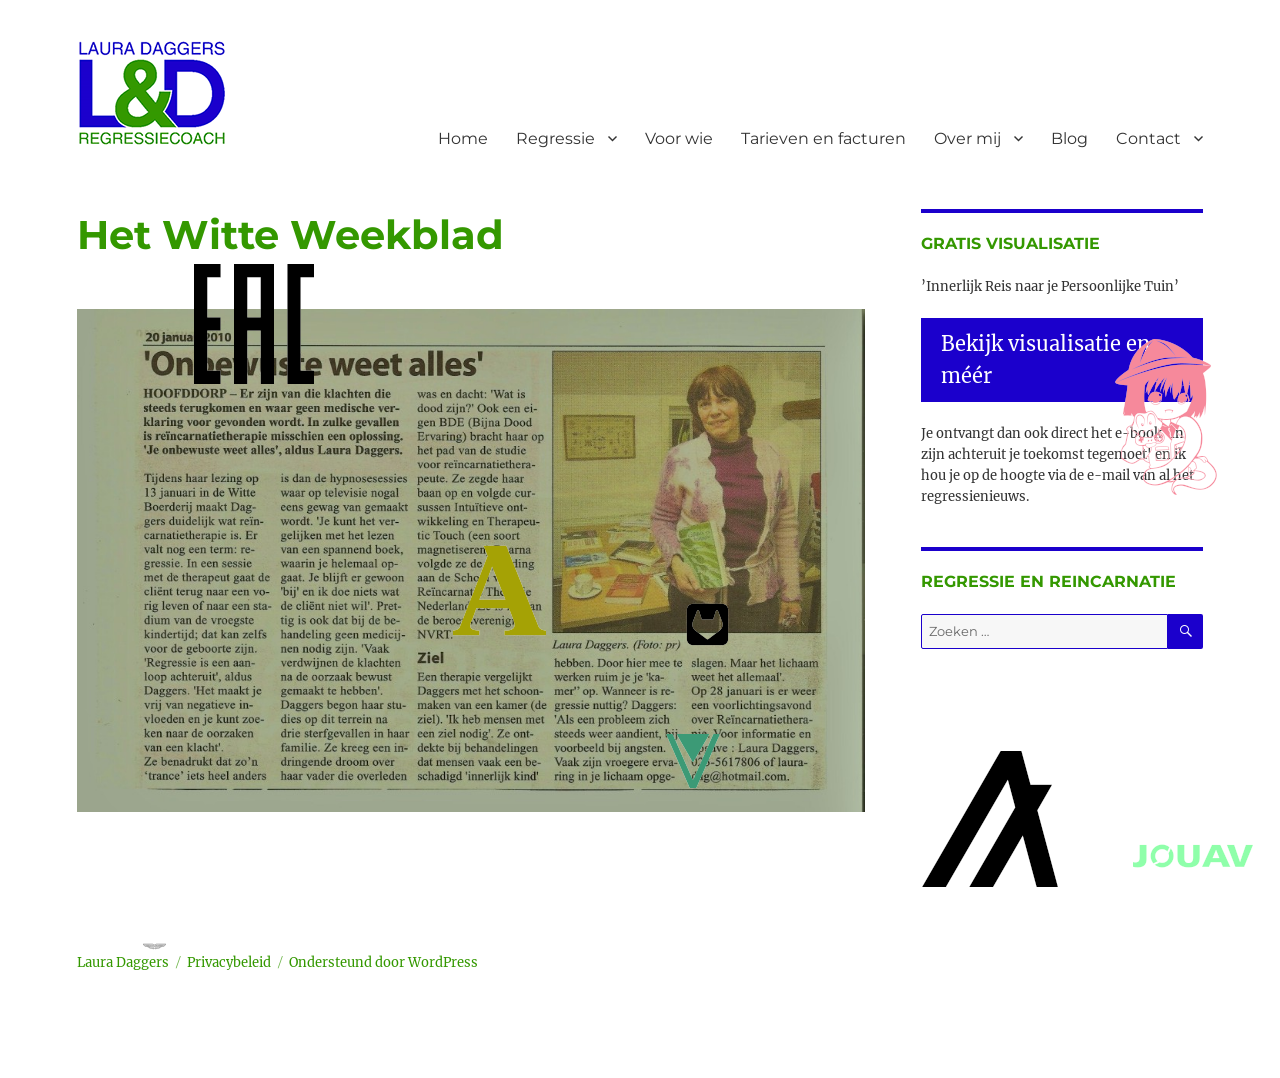 This screenshot has width=1280, height=1078. I want to click on EAC (Eurasian Conformity) certification mark, so click(254, 324).